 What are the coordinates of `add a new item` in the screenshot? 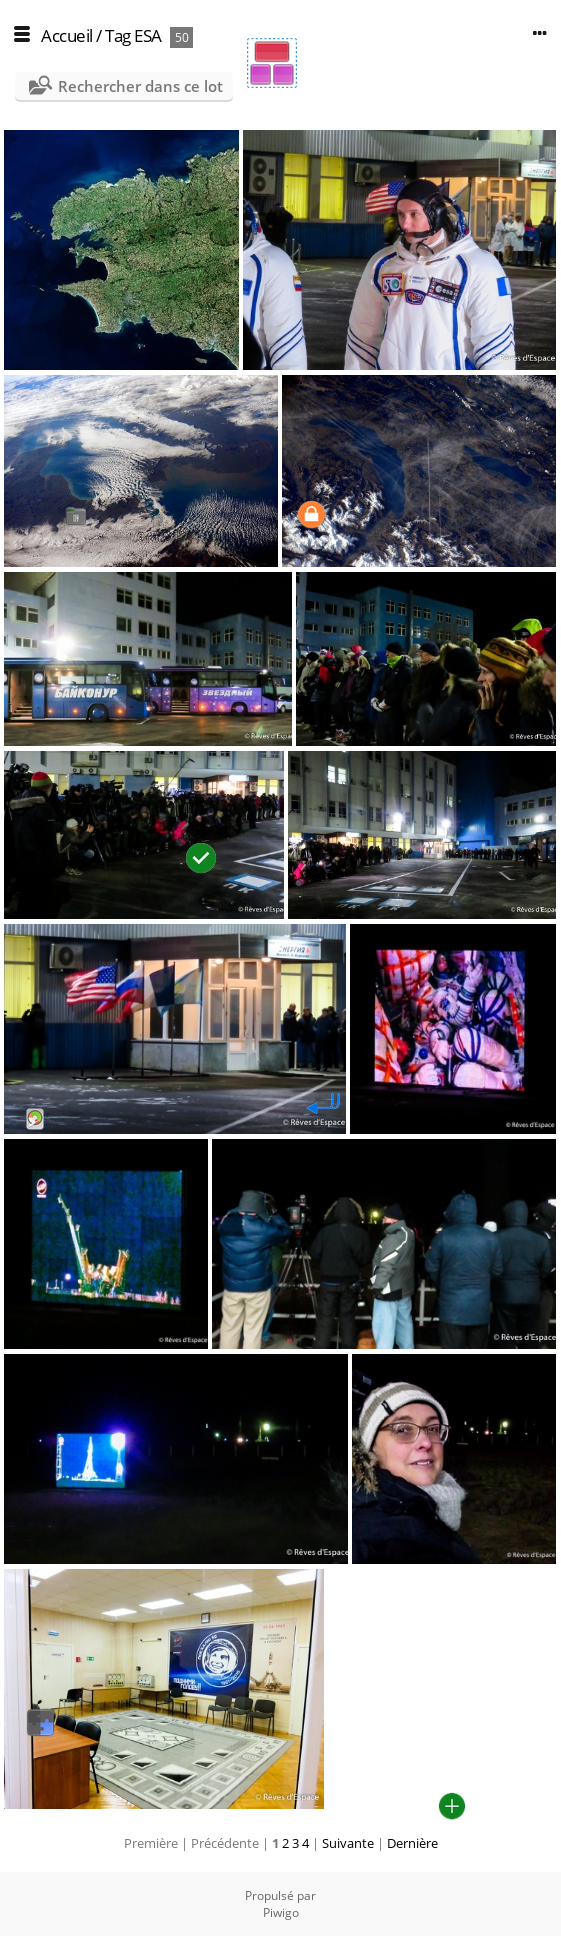 It's located at (452, 1806).